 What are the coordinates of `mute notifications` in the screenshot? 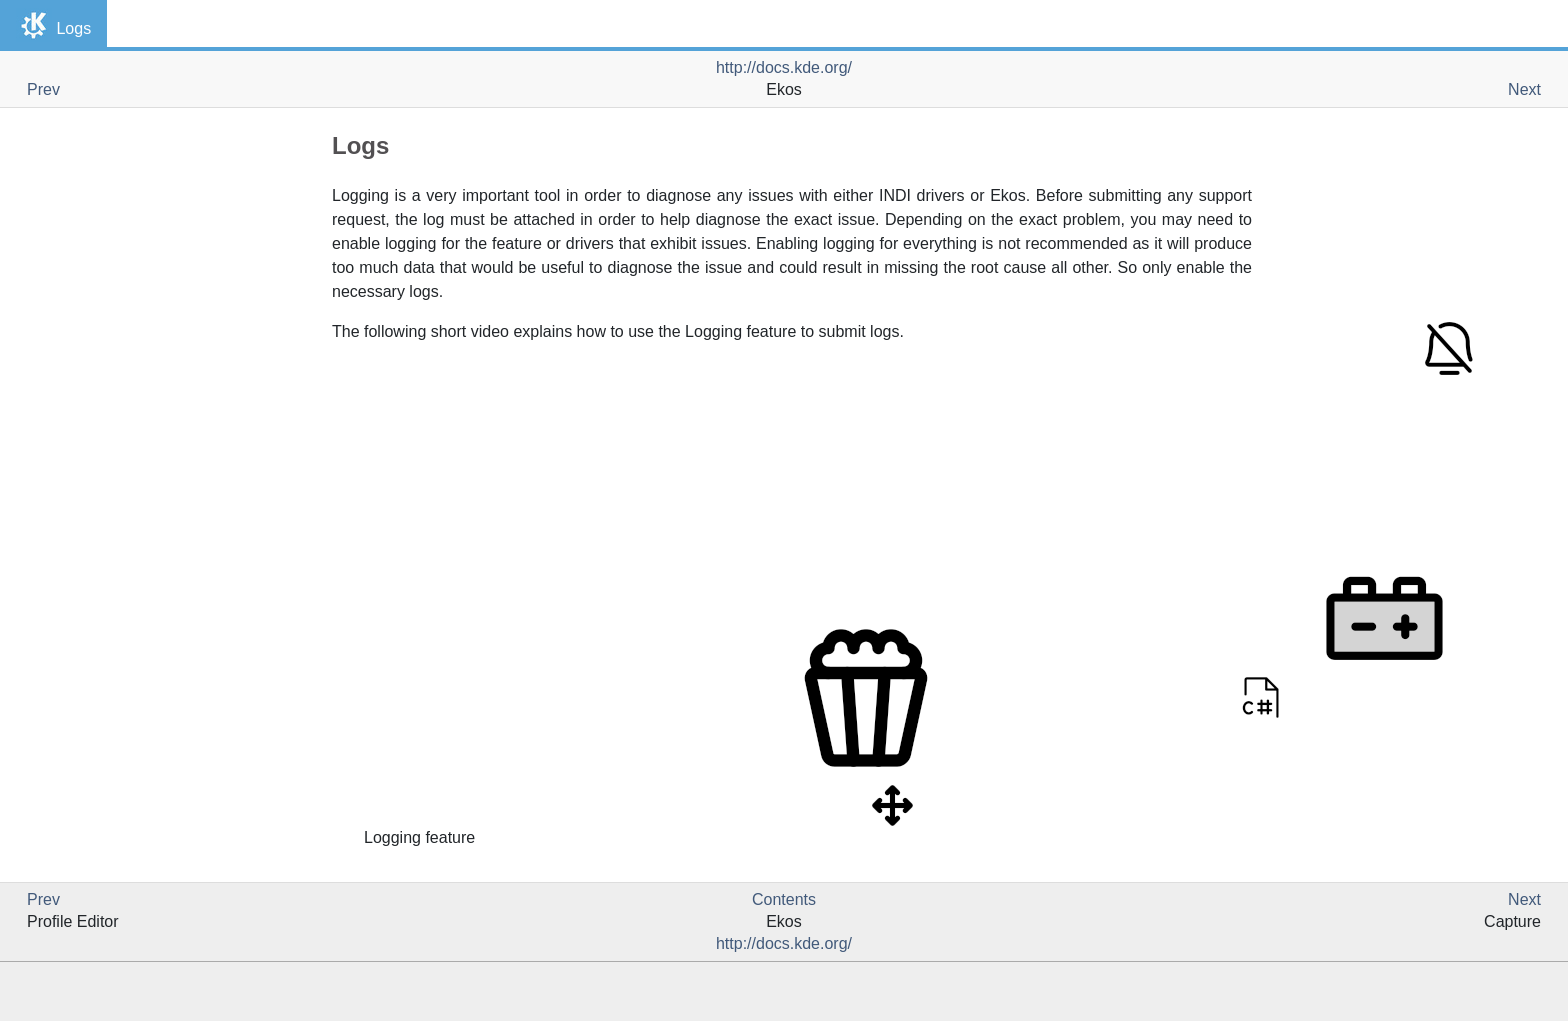 It's located at (1449, 348).